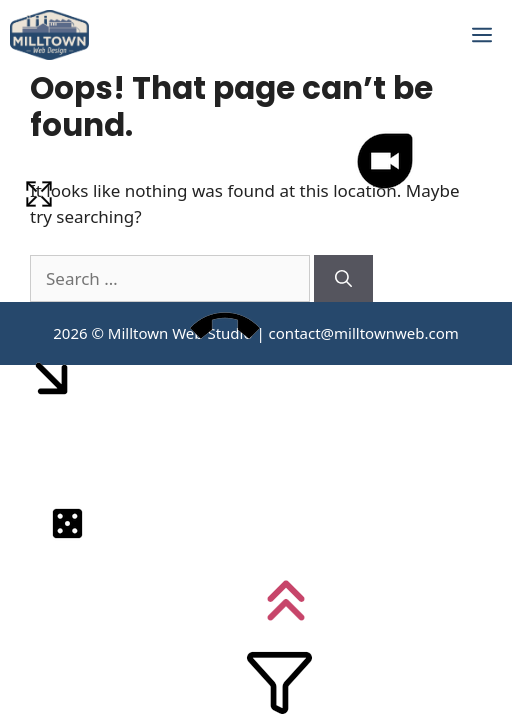 The width and height of the screenshot is (512, 720). What do you see at coordinates (225, 327) in the screenshot?
I see `end the current phone call` at bounding box center [225, 327].